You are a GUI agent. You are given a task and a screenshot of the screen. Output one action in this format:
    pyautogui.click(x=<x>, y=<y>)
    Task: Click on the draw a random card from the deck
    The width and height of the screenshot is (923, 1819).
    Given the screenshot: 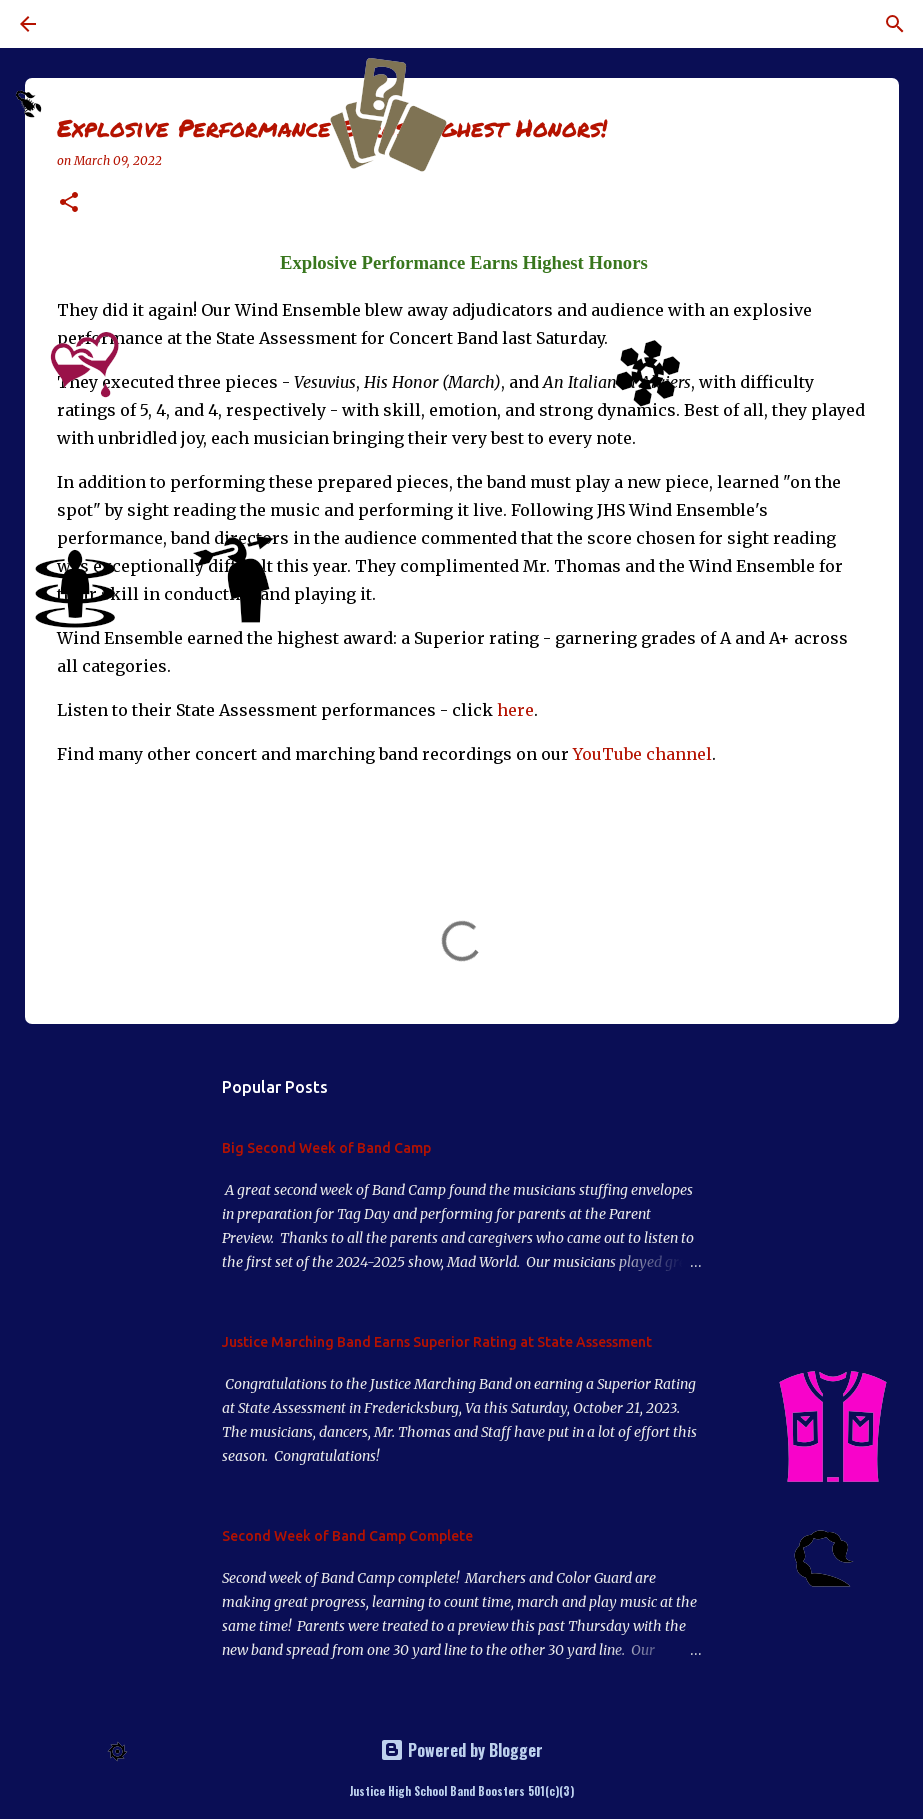 What is the action you would take?
    pyautogui.click(x=388, y=114)
    